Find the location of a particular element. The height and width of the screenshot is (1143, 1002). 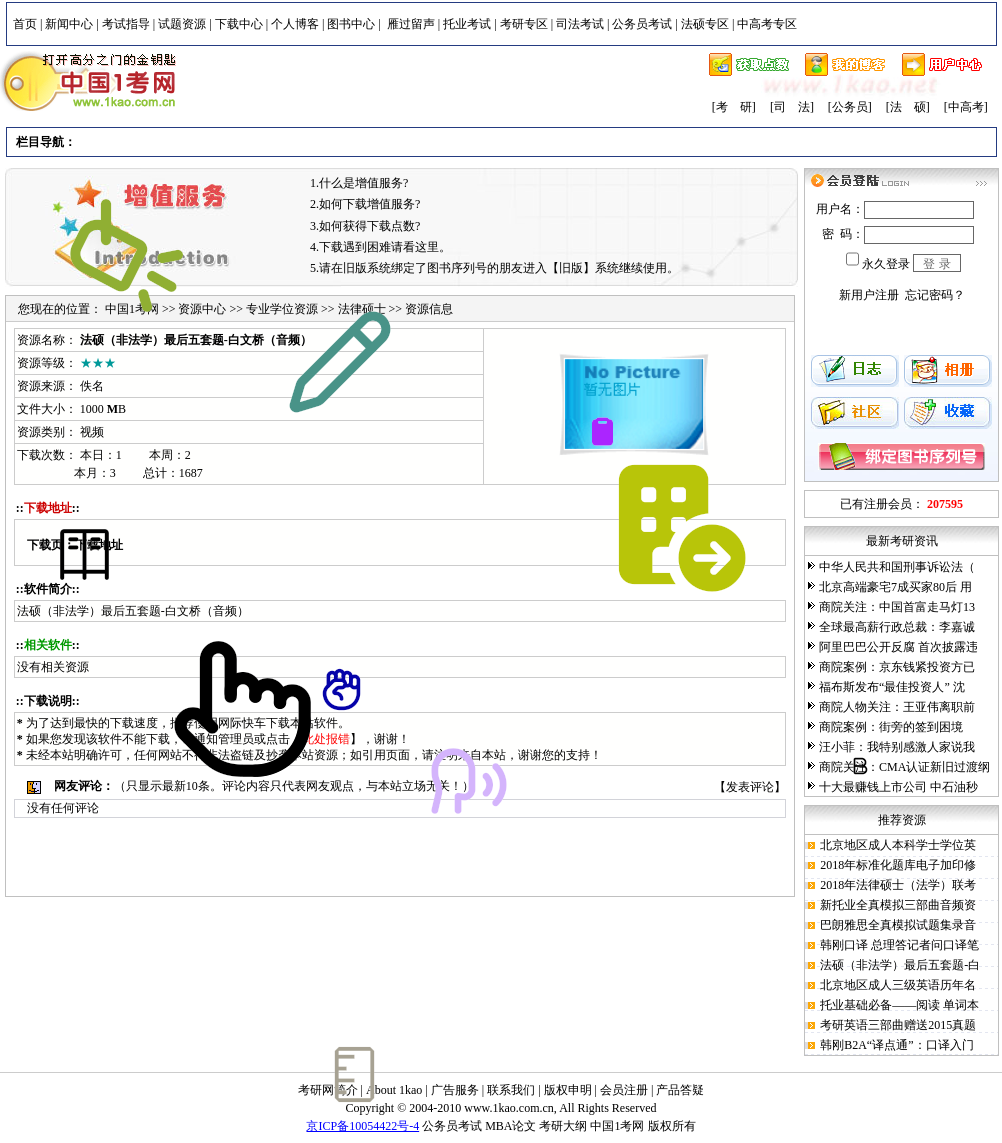

access storage lockers is located at coordinates (84, 553).